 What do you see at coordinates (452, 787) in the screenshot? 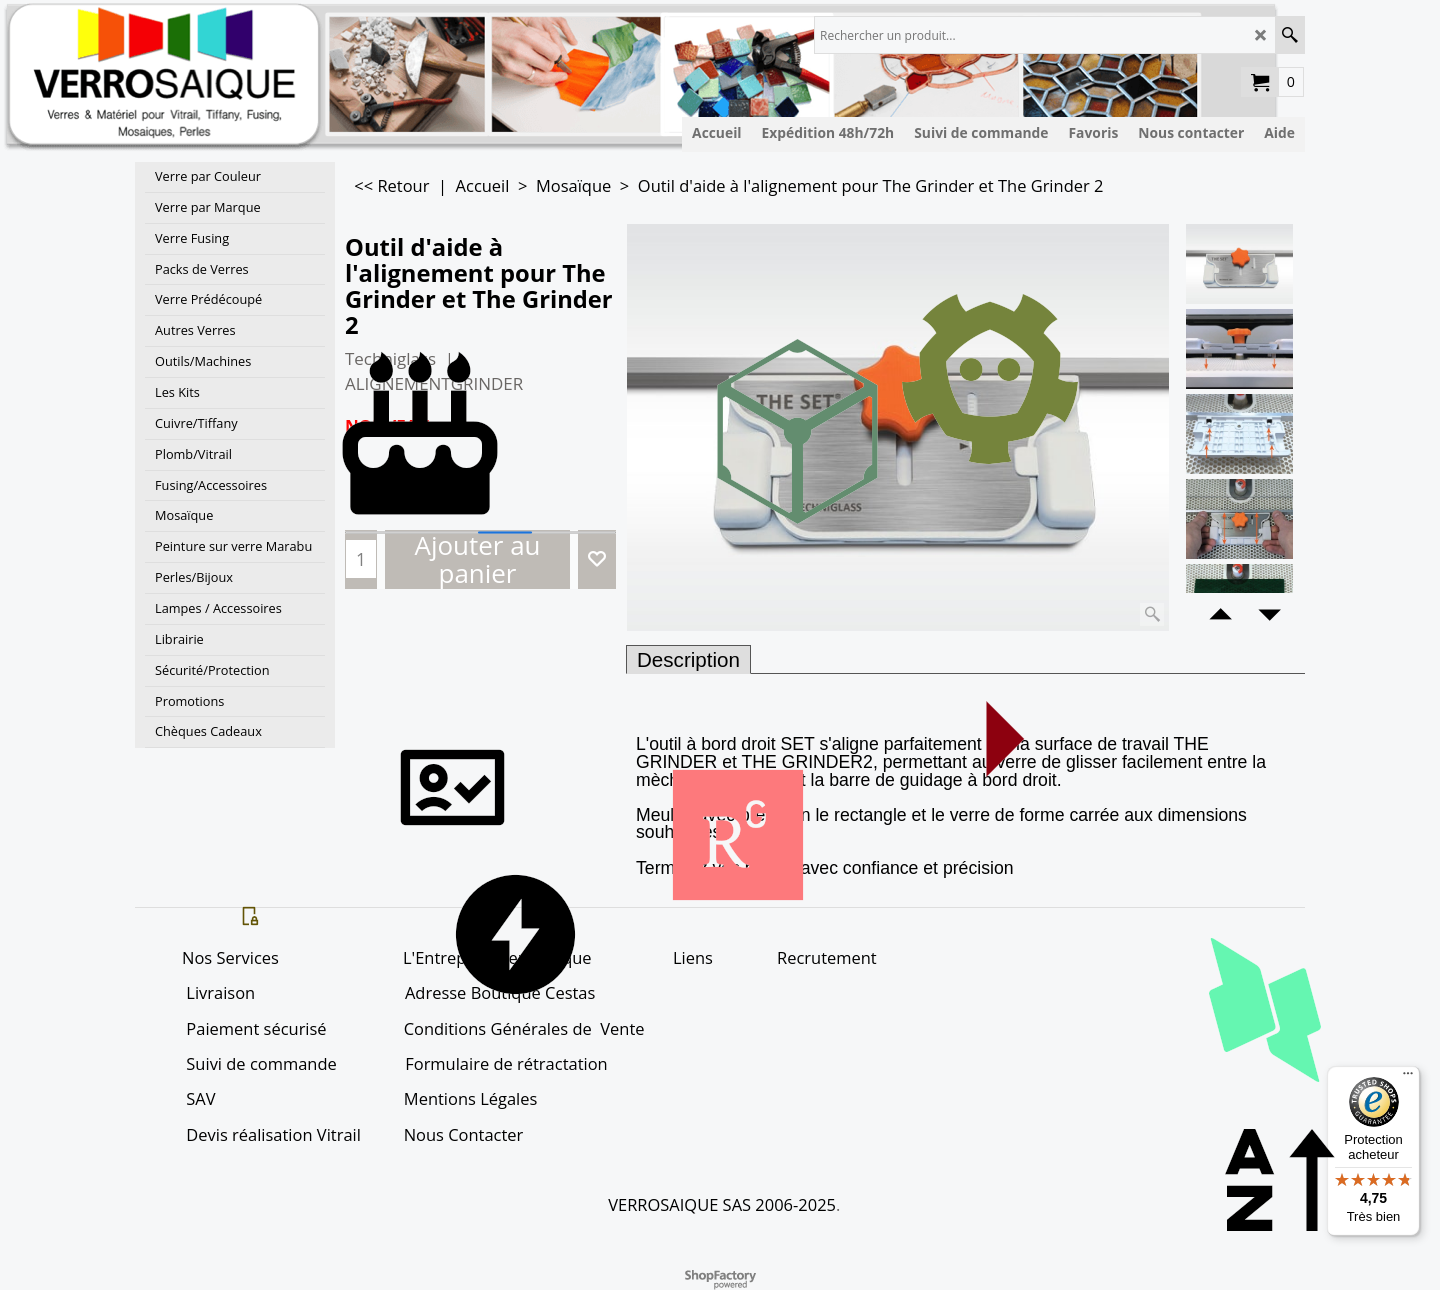
I see `verified ID or credential` at bounding box center [452, 787].